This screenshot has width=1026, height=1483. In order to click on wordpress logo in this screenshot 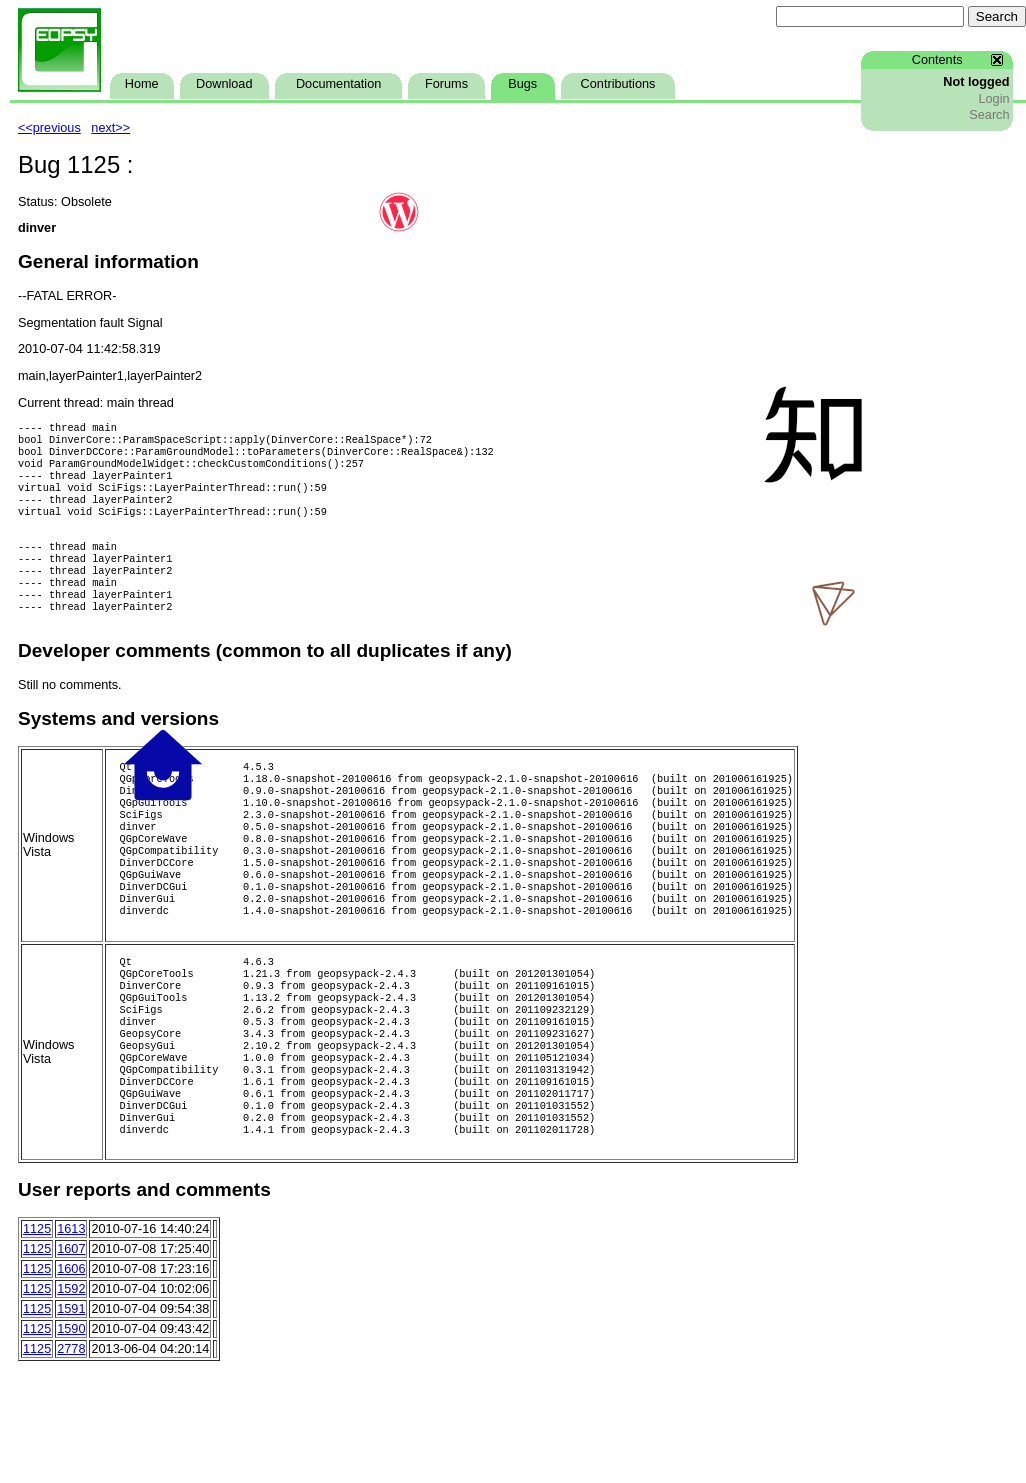, I will do `click(399, 212)`.